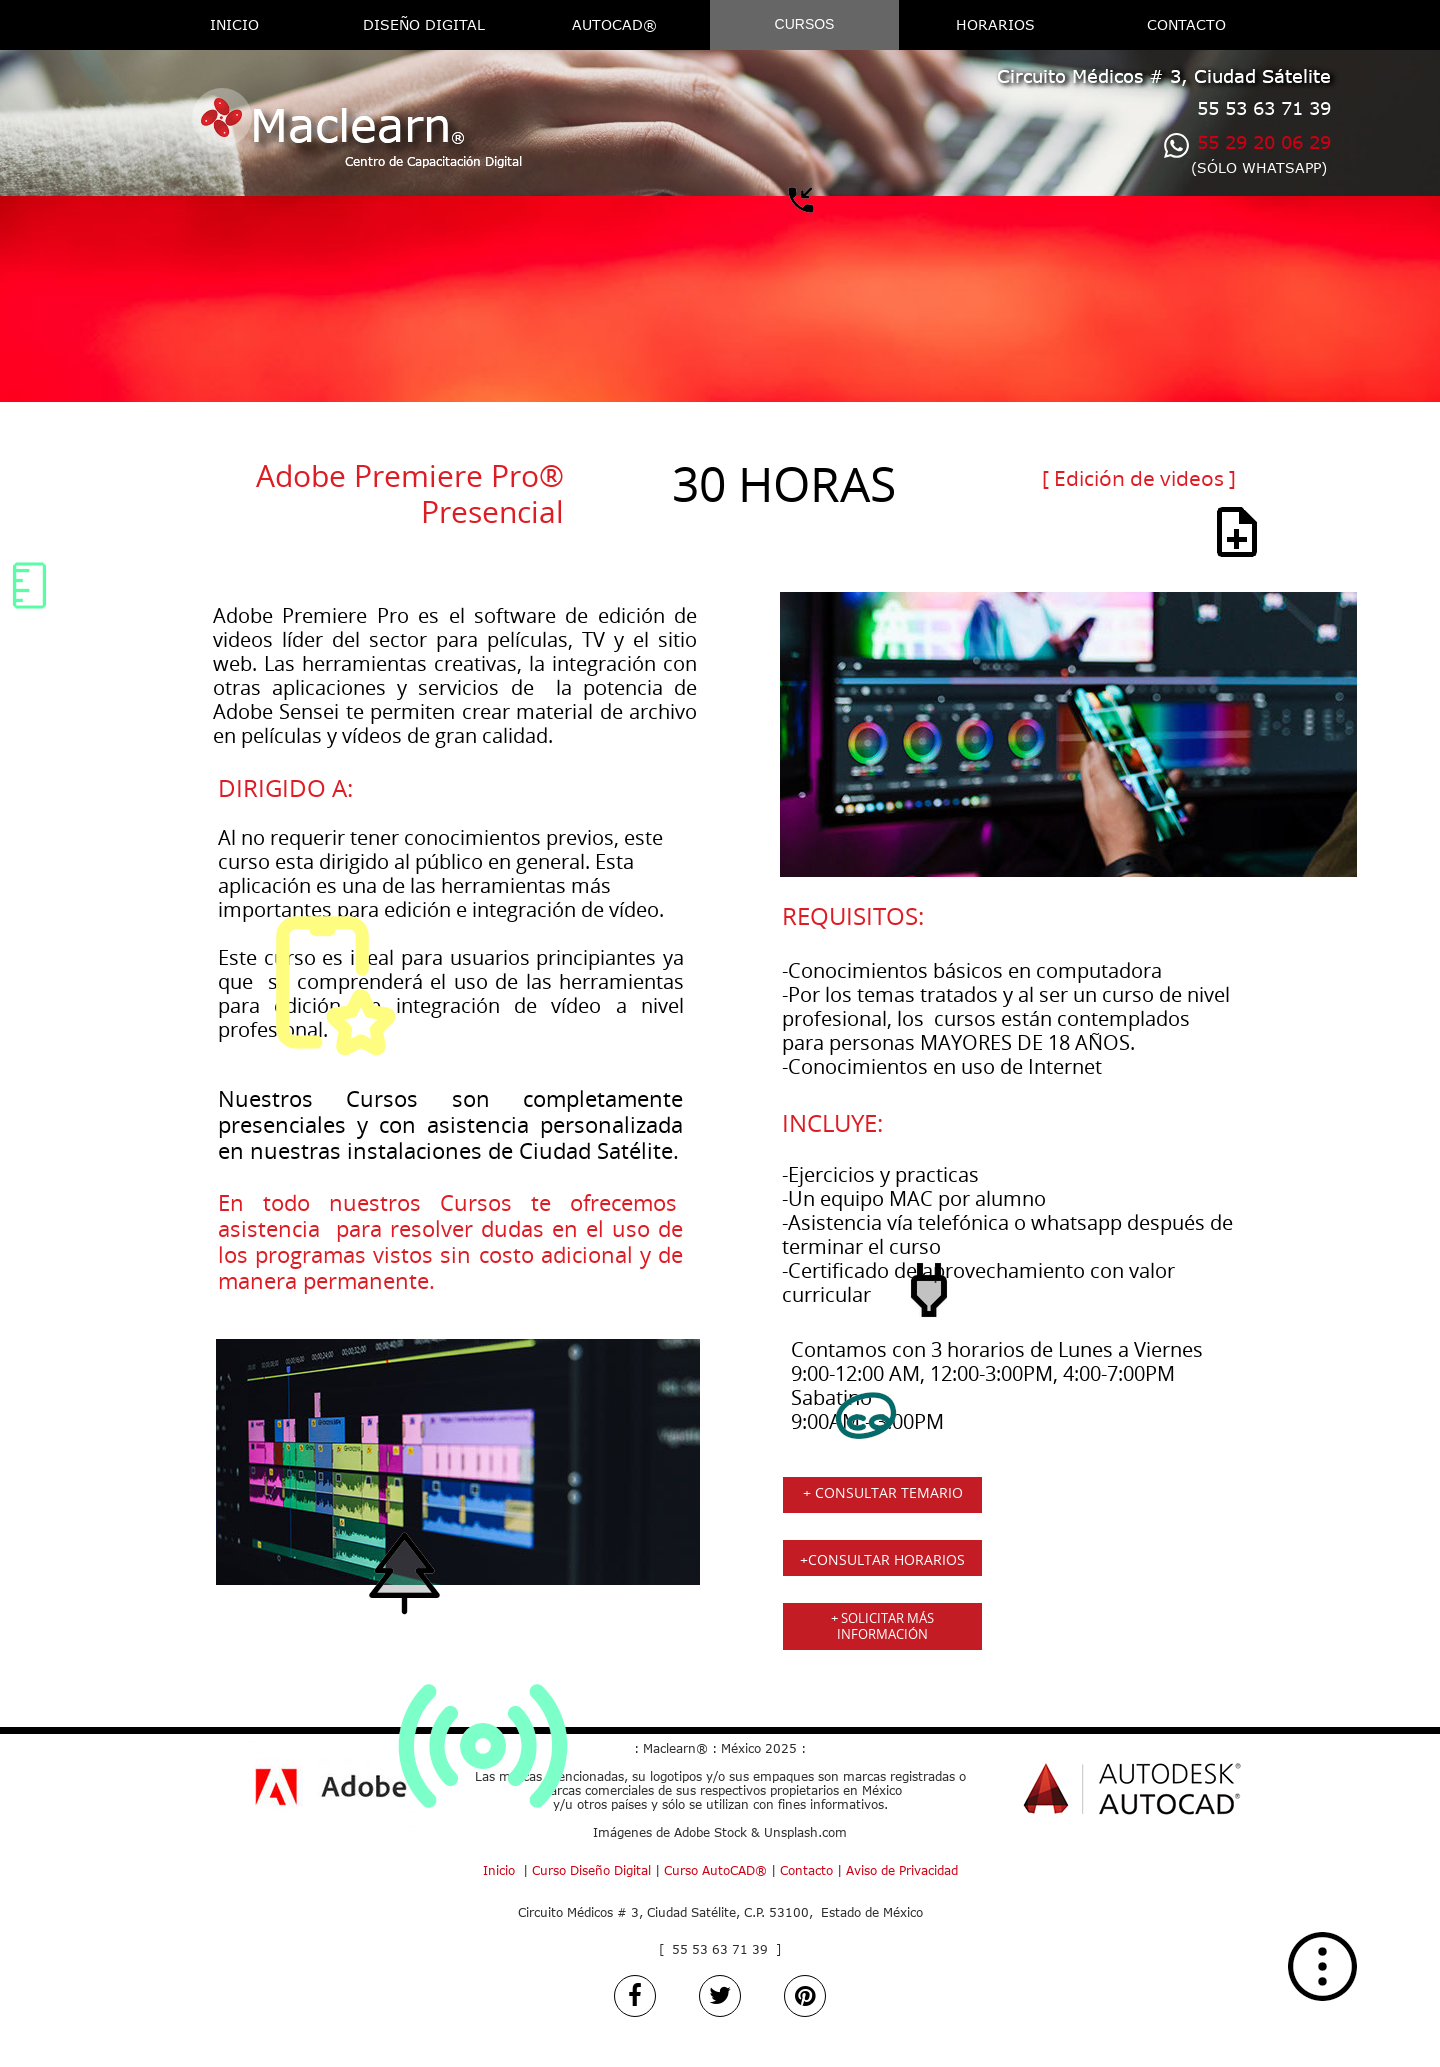 This screenshot has width=1440, height=2067. Describe the element at coordinates (929, 1290) in the screenshot. I see `indicates device is charging or connected to power` at that location.